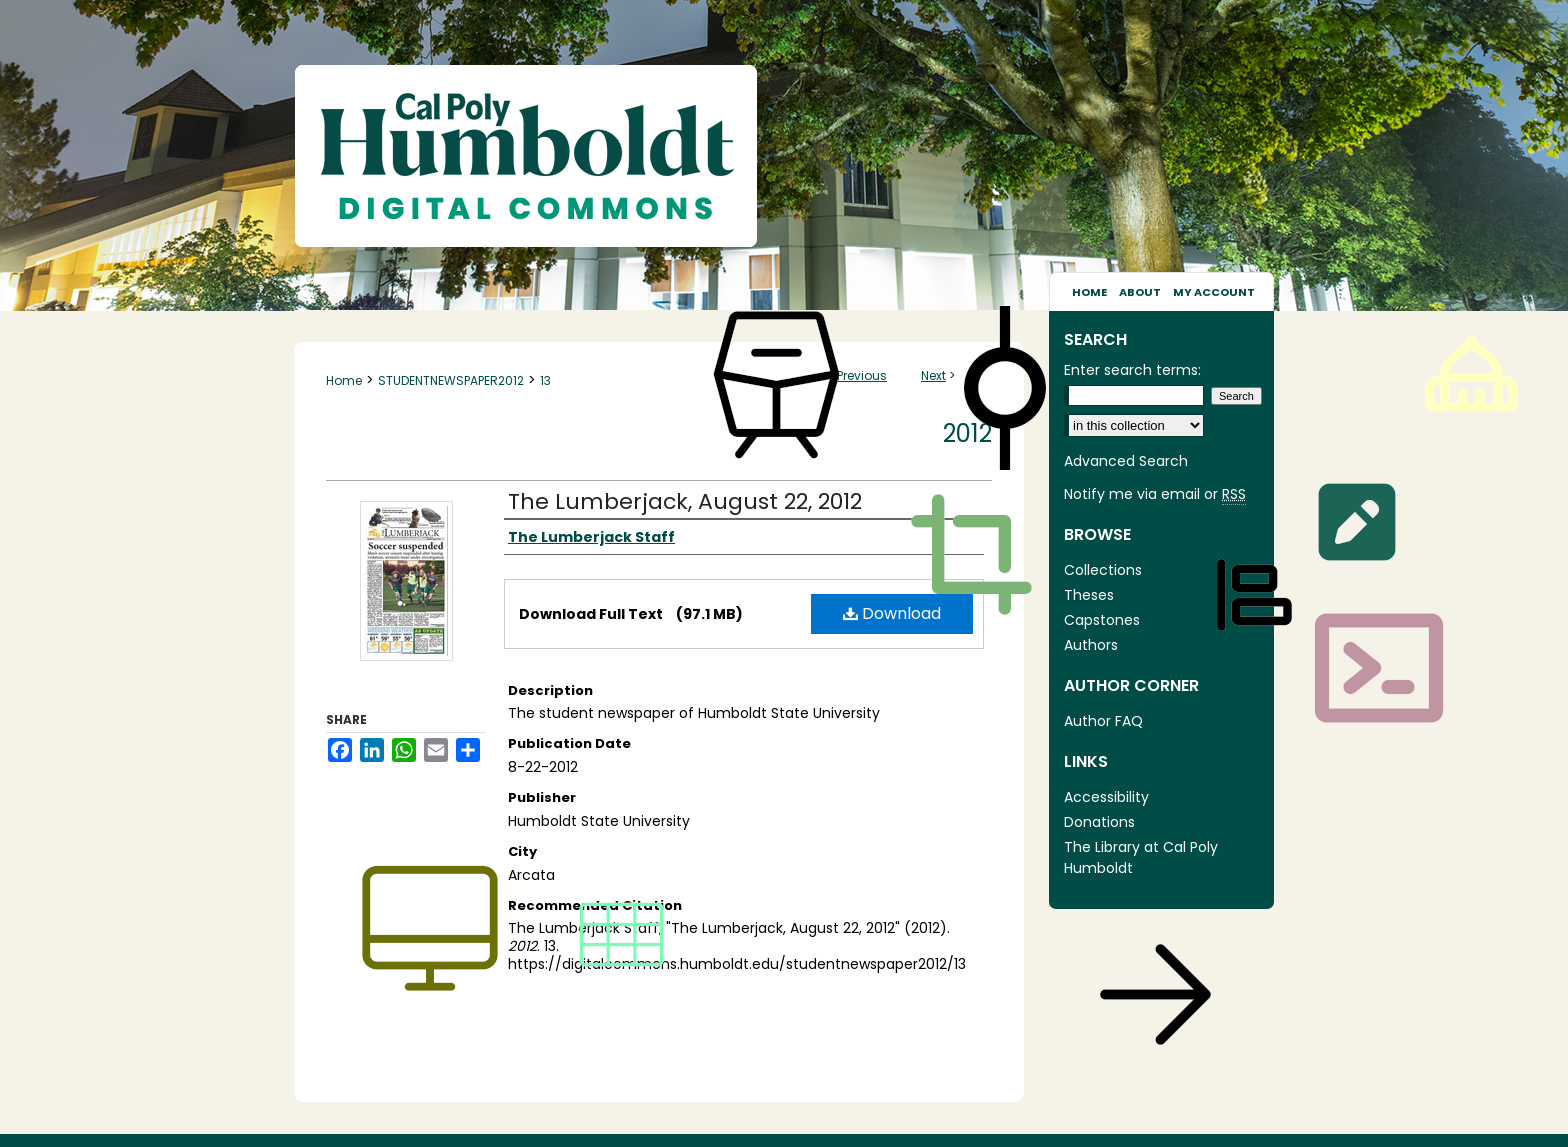  I want to click on crop an image or photo, so click(971, 554).